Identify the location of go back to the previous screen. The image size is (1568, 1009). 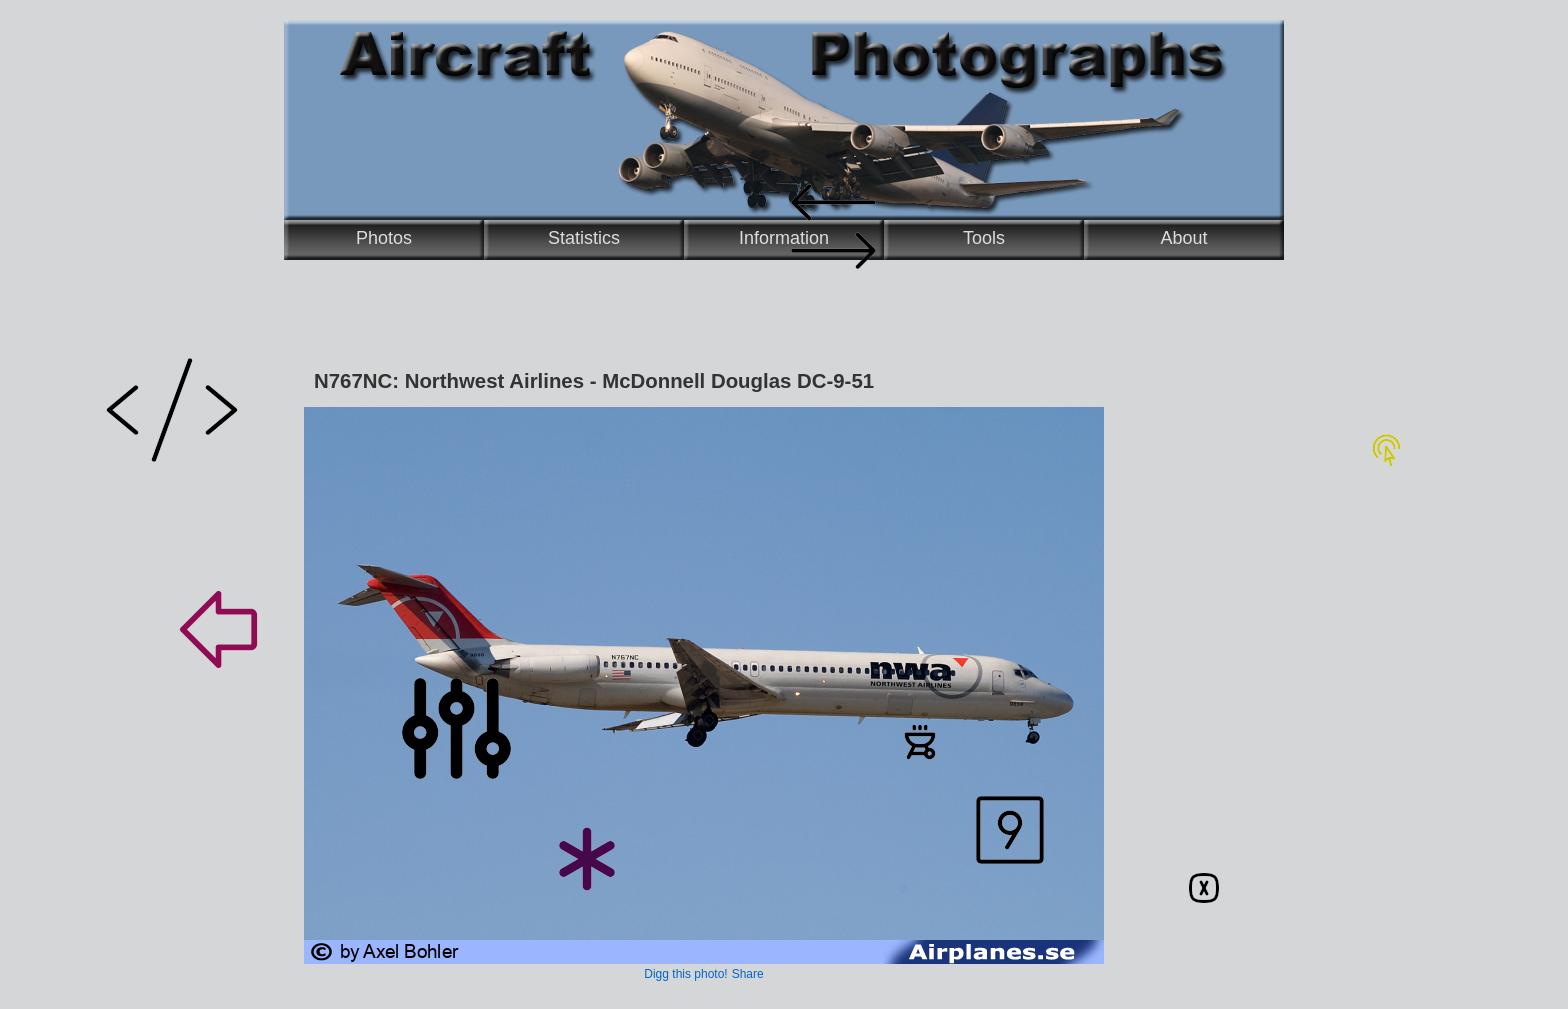
(221, 629).